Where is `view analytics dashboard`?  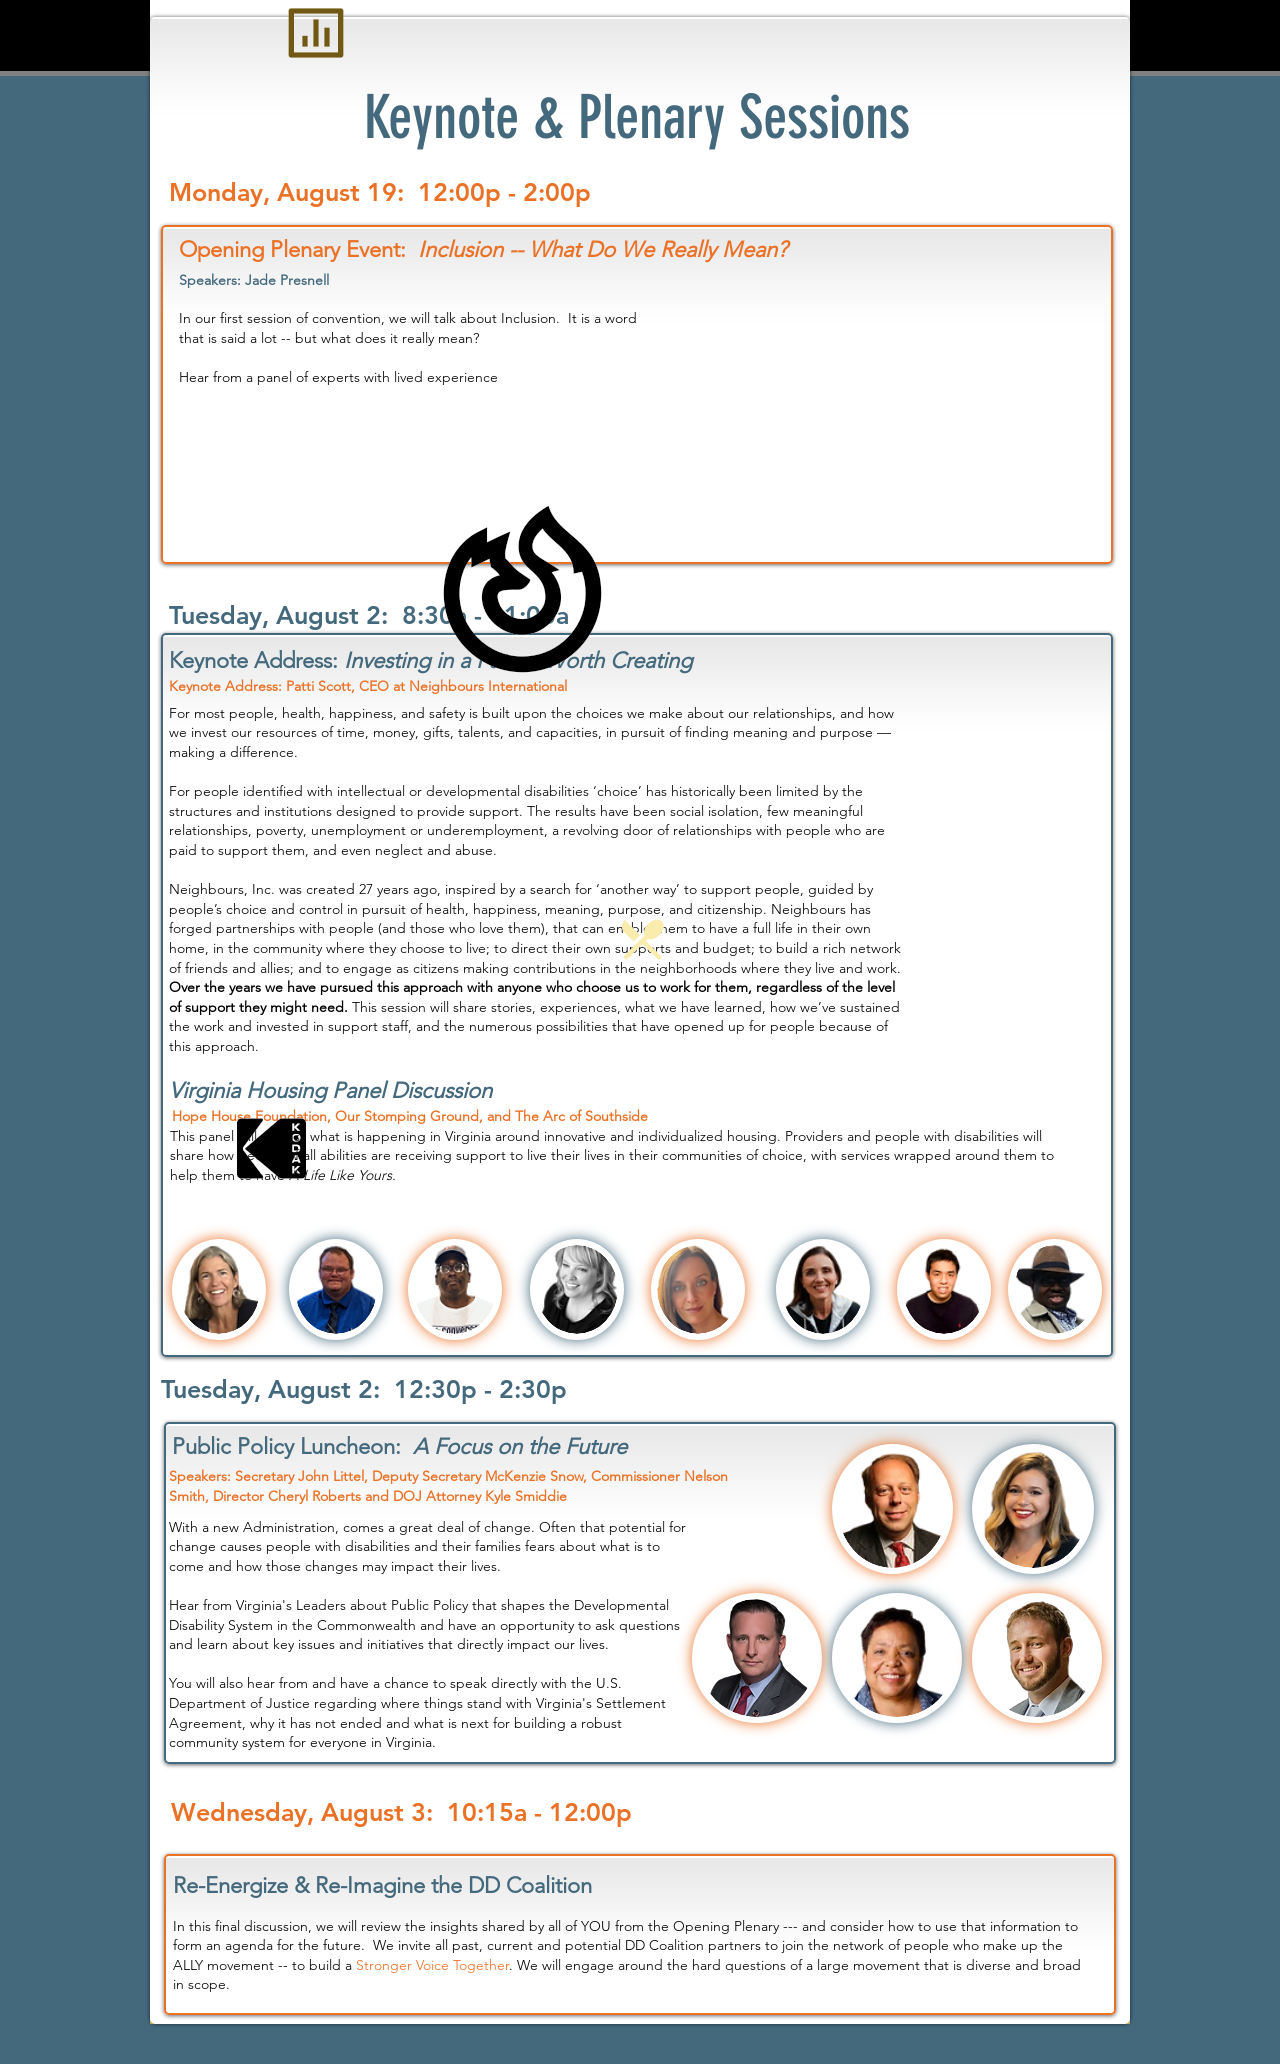
view analytics dashboard is located at coordinates (316, 33).